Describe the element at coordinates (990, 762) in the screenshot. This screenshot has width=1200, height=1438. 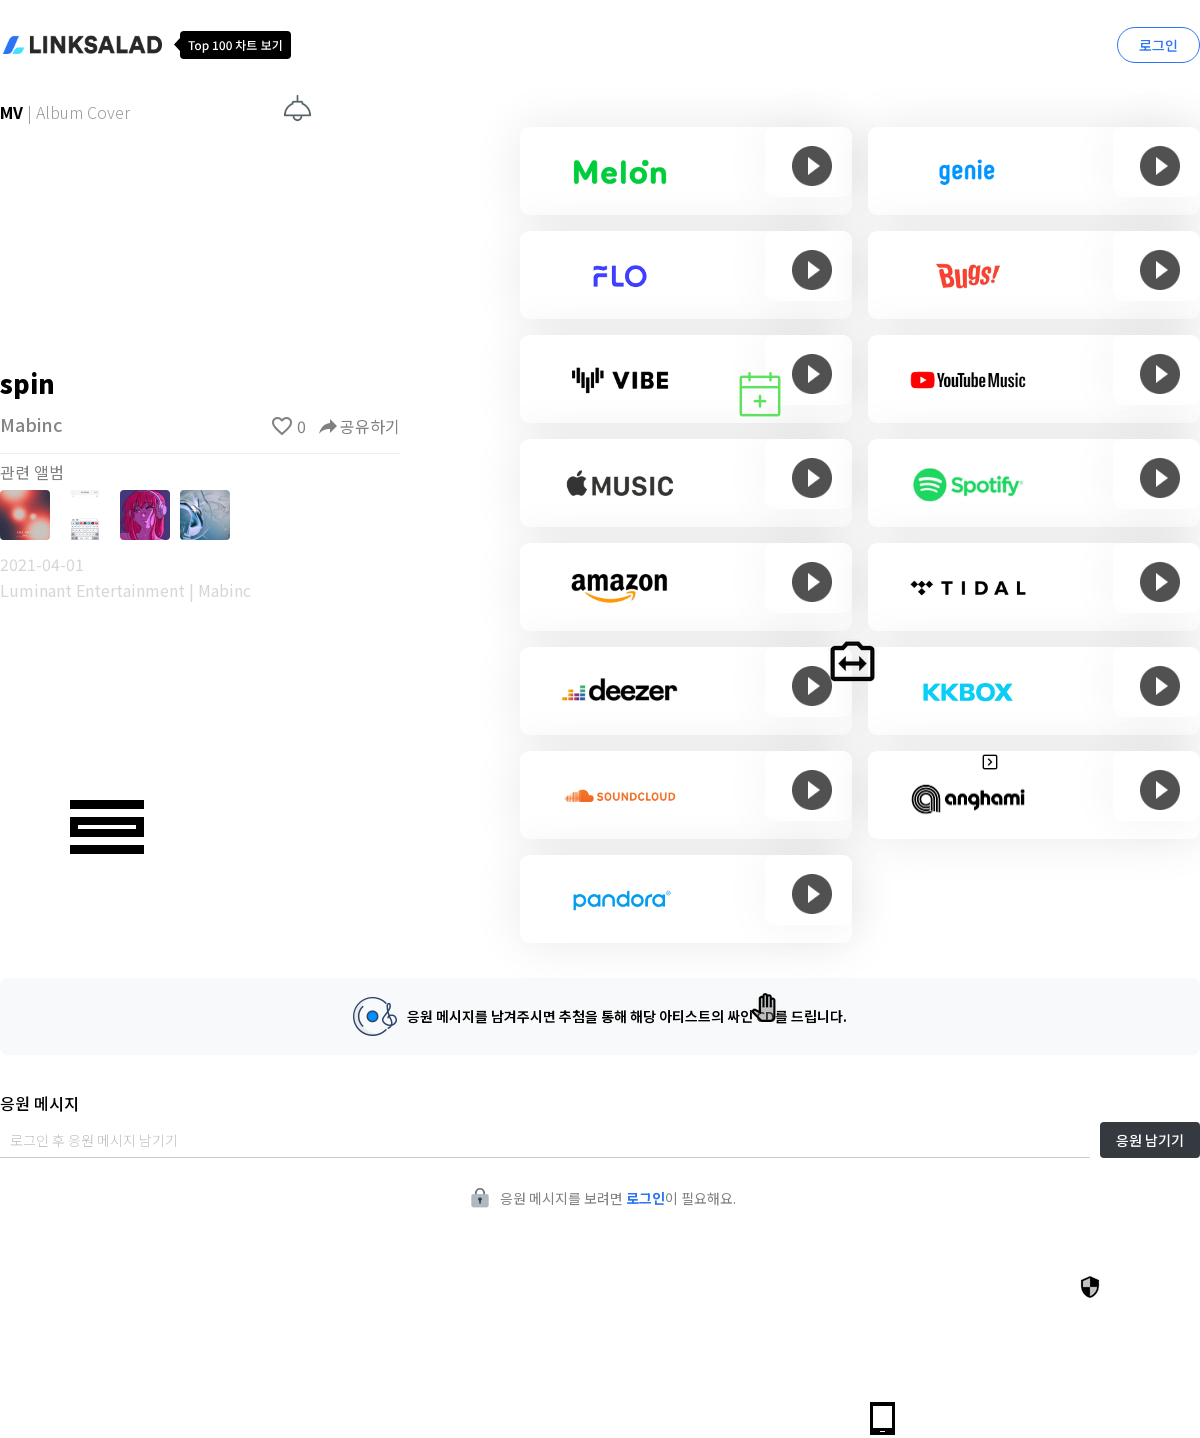
I see `navigate to the next item or page` at that location.